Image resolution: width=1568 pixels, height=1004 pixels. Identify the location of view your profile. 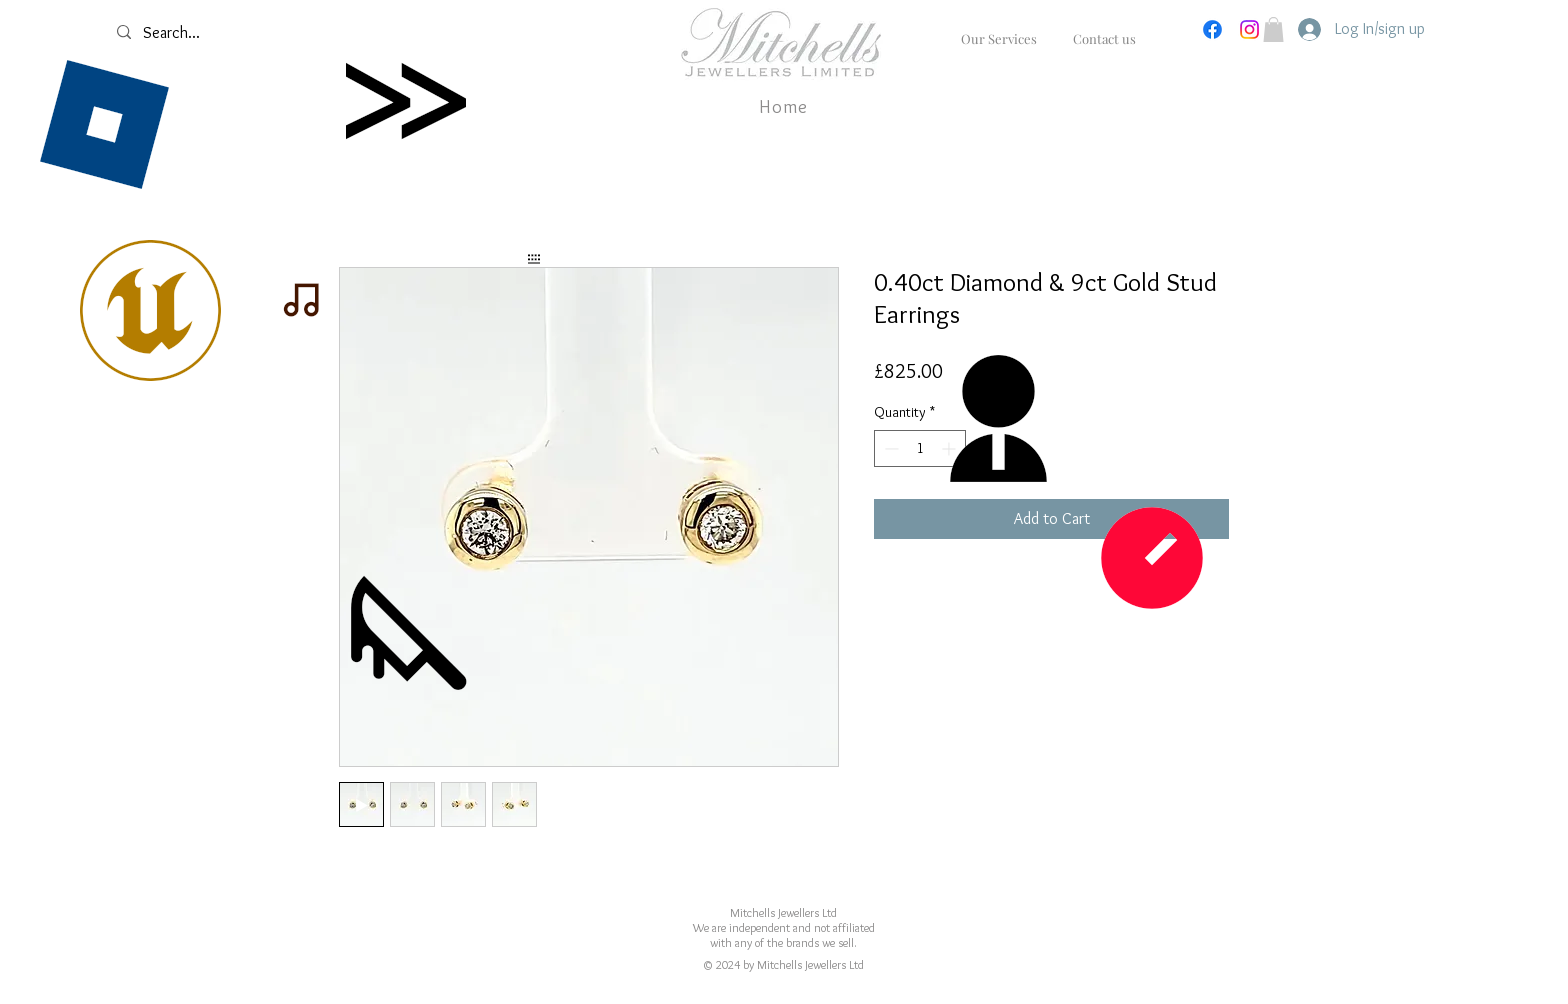
(998, 421).